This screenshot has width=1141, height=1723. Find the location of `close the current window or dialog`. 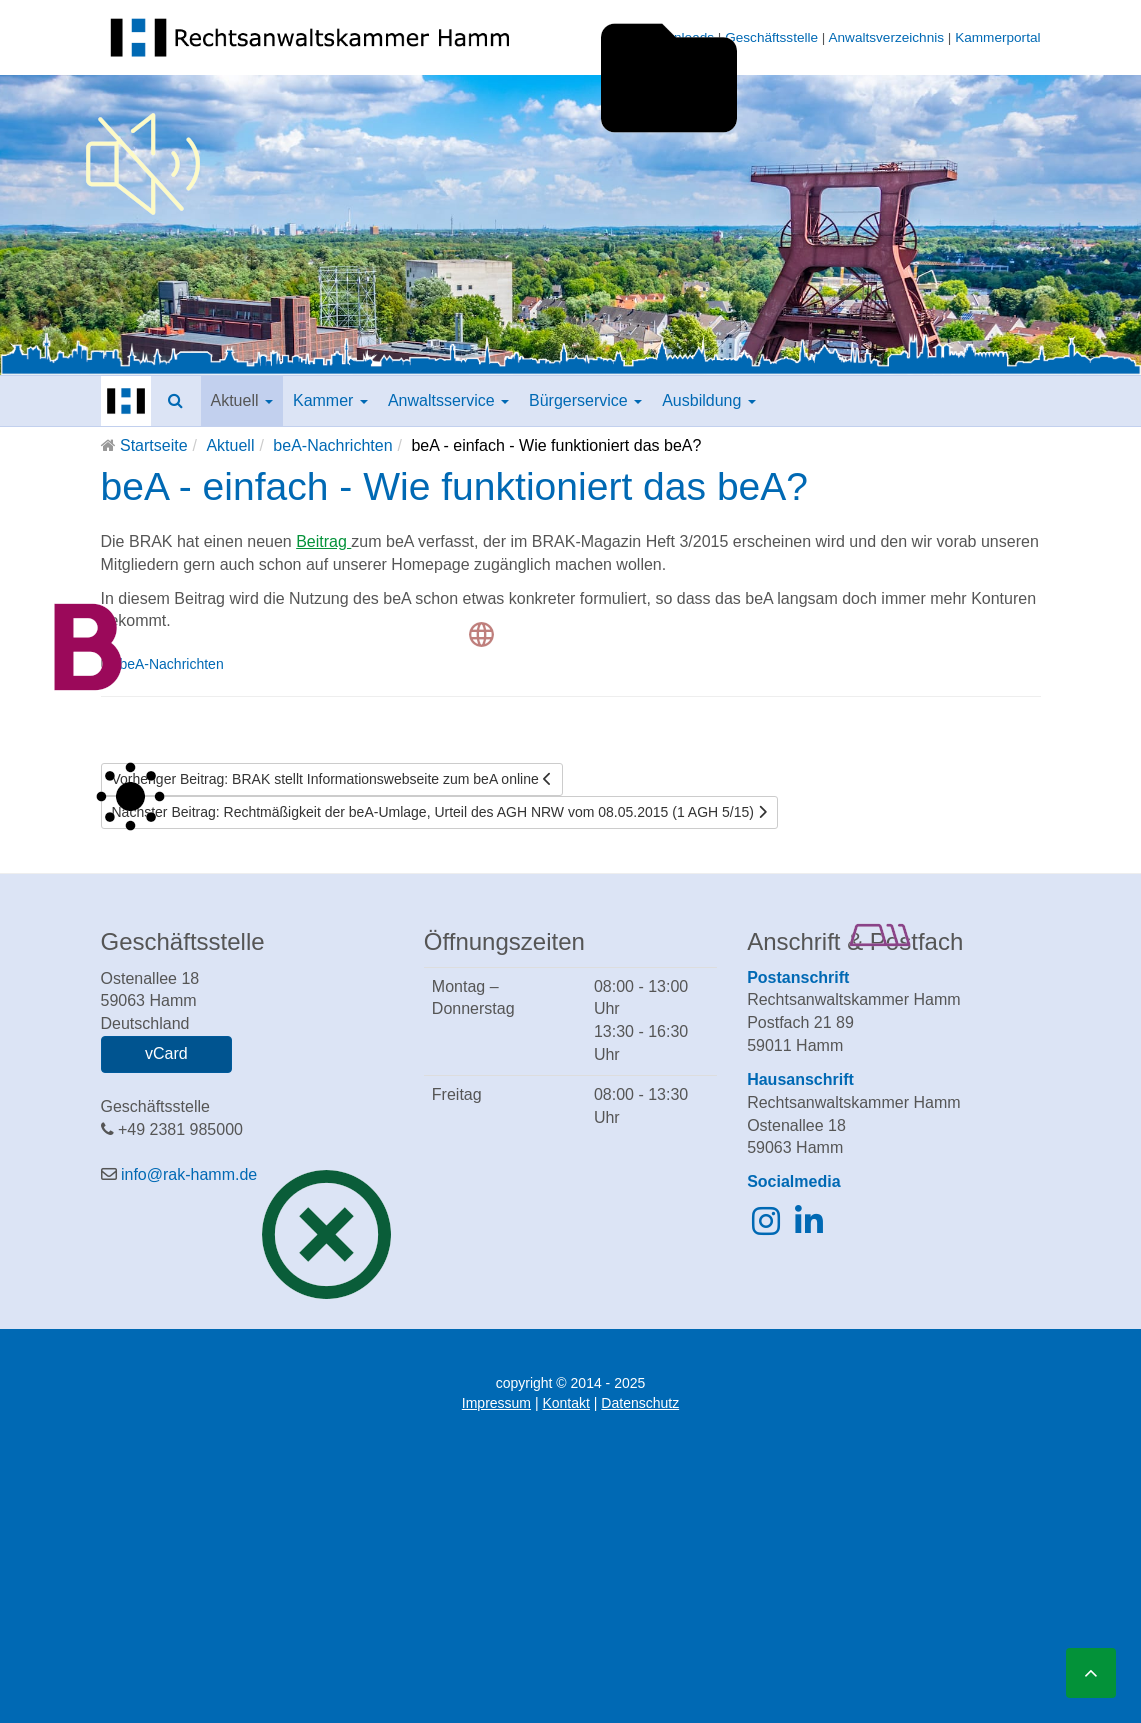

close the current window or dialog is located at coordinates (326, 1234).